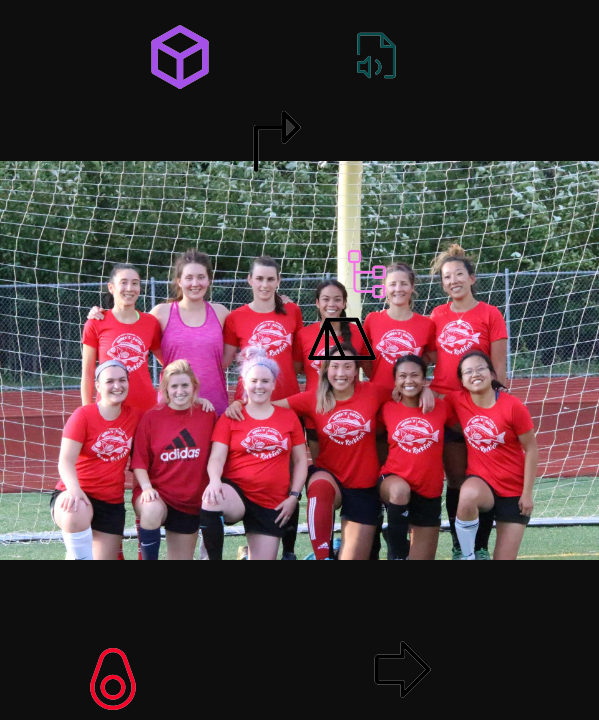  What do you see at coordinates (365, 274) in the screenshot?
I see `view hierarchical tree structure` at bounding box center [365, 274].